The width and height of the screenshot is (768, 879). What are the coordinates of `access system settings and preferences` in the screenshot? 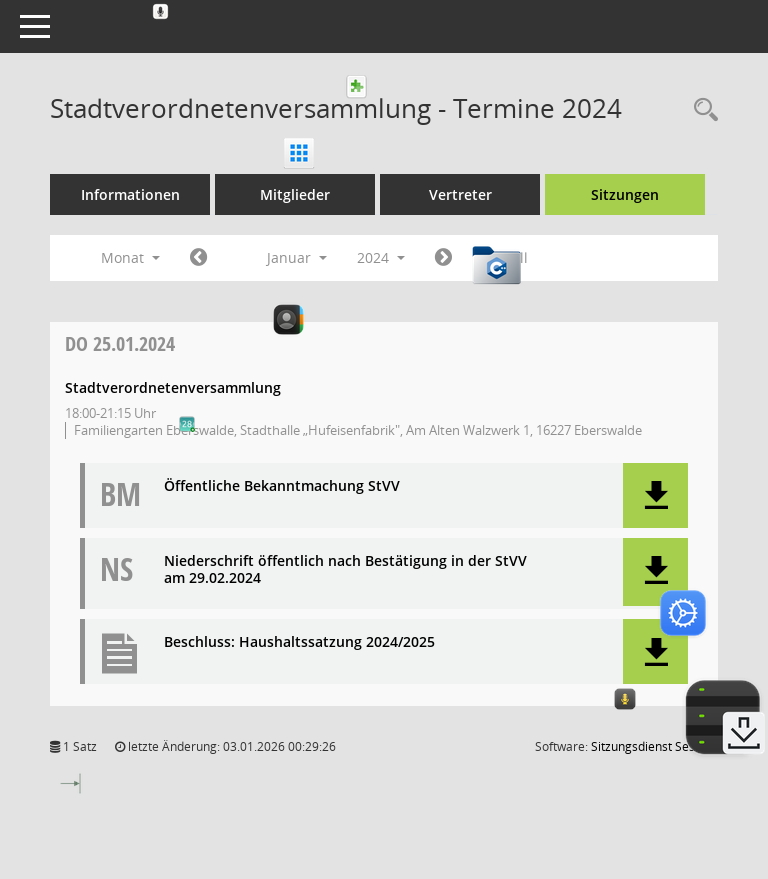 It's located at (683, 613).